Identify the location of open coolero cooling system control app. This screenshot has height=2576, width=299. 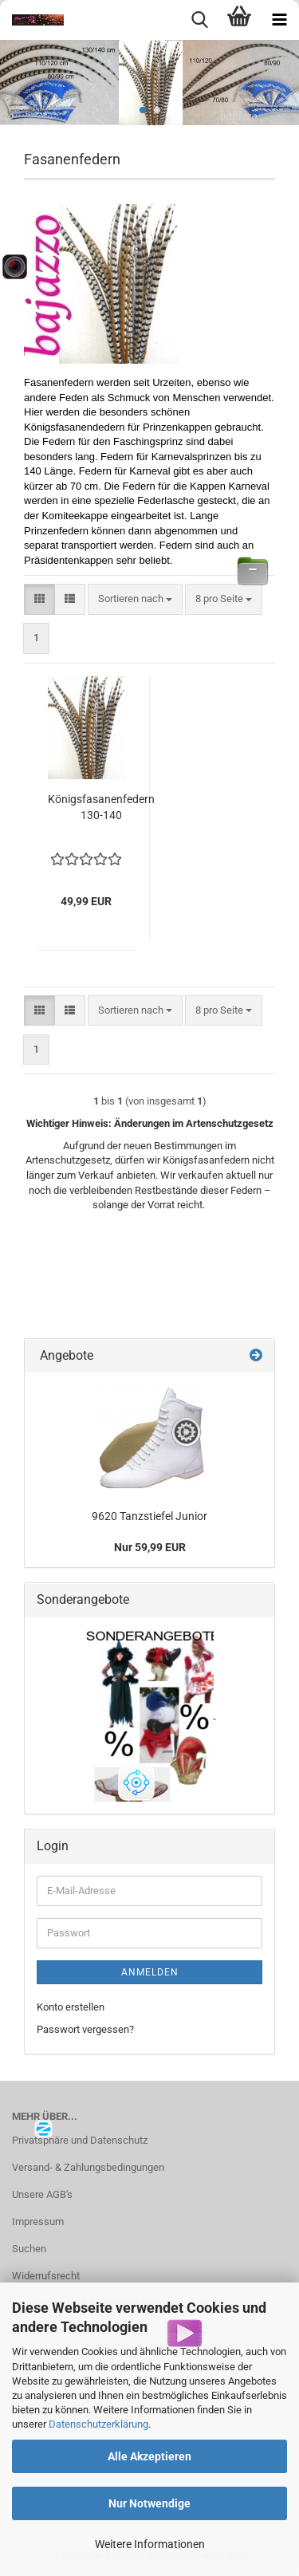
(136, 1782).